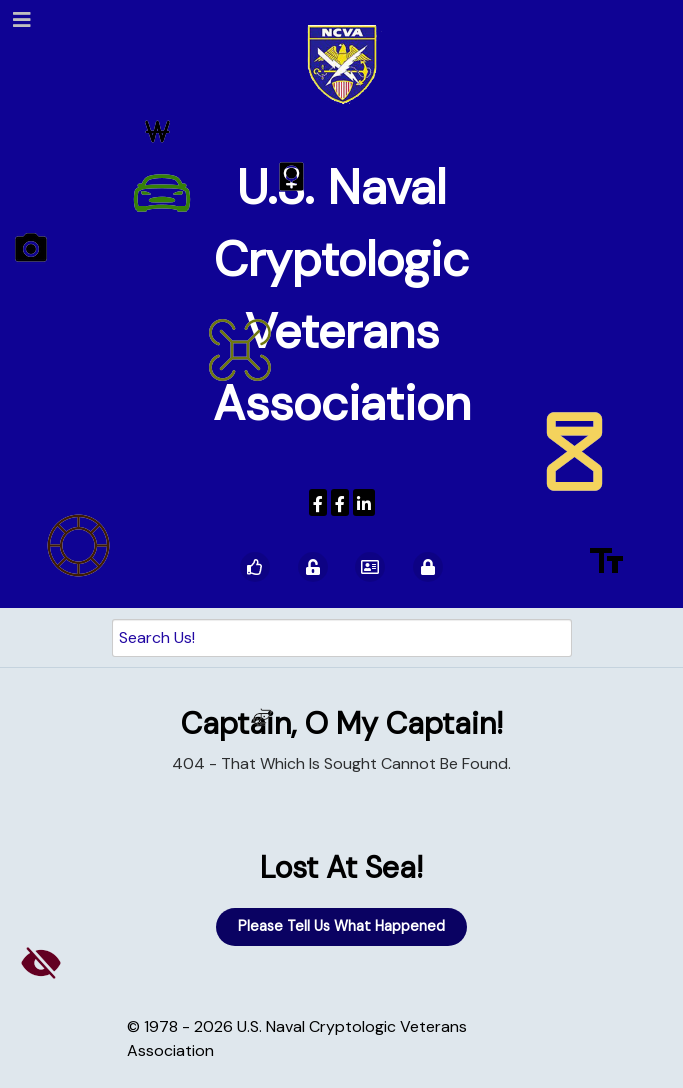  Describe the element at coordinates (31, 249) in the screenshot. I see `open camera to take a photo` at that location.